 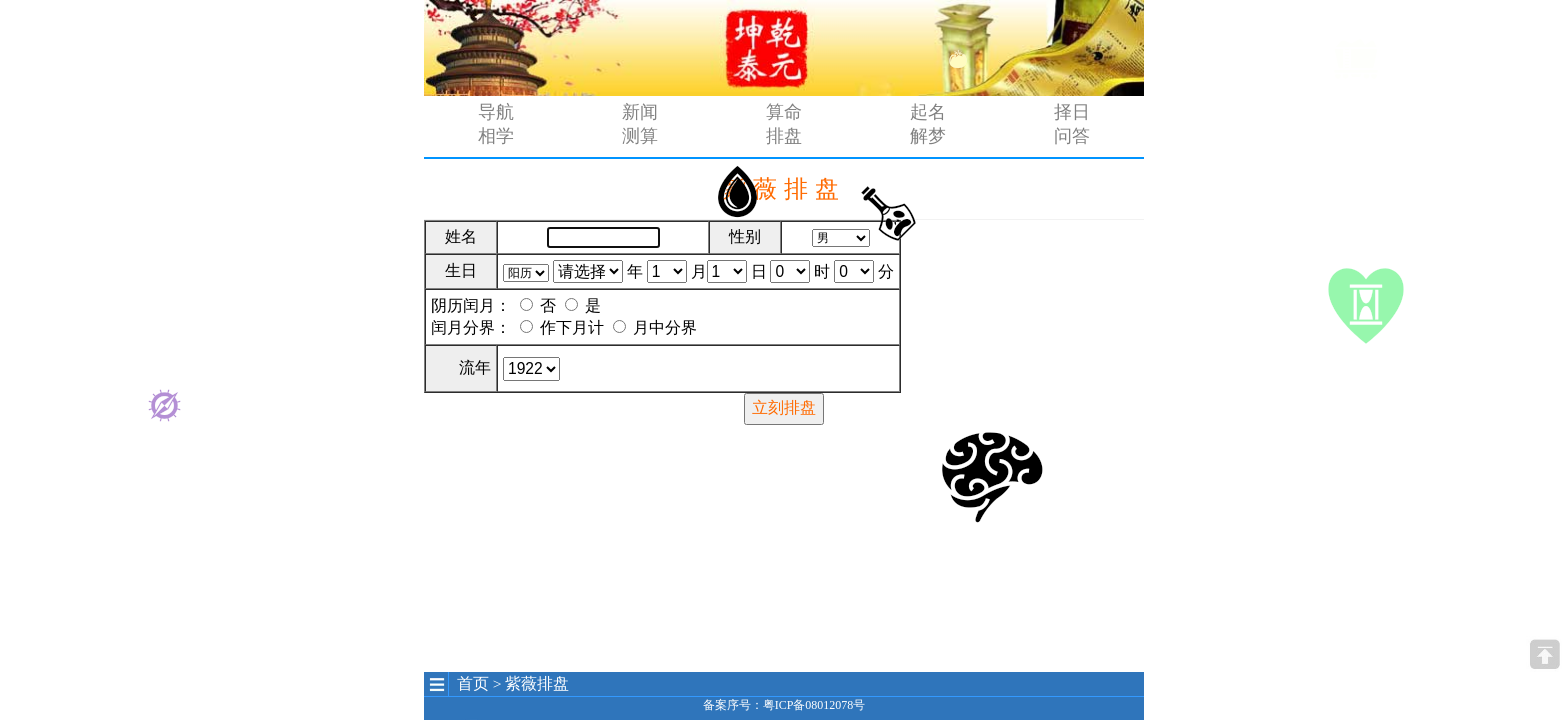 I want to click on navigate to map or directions, so click(x=164, y=405).